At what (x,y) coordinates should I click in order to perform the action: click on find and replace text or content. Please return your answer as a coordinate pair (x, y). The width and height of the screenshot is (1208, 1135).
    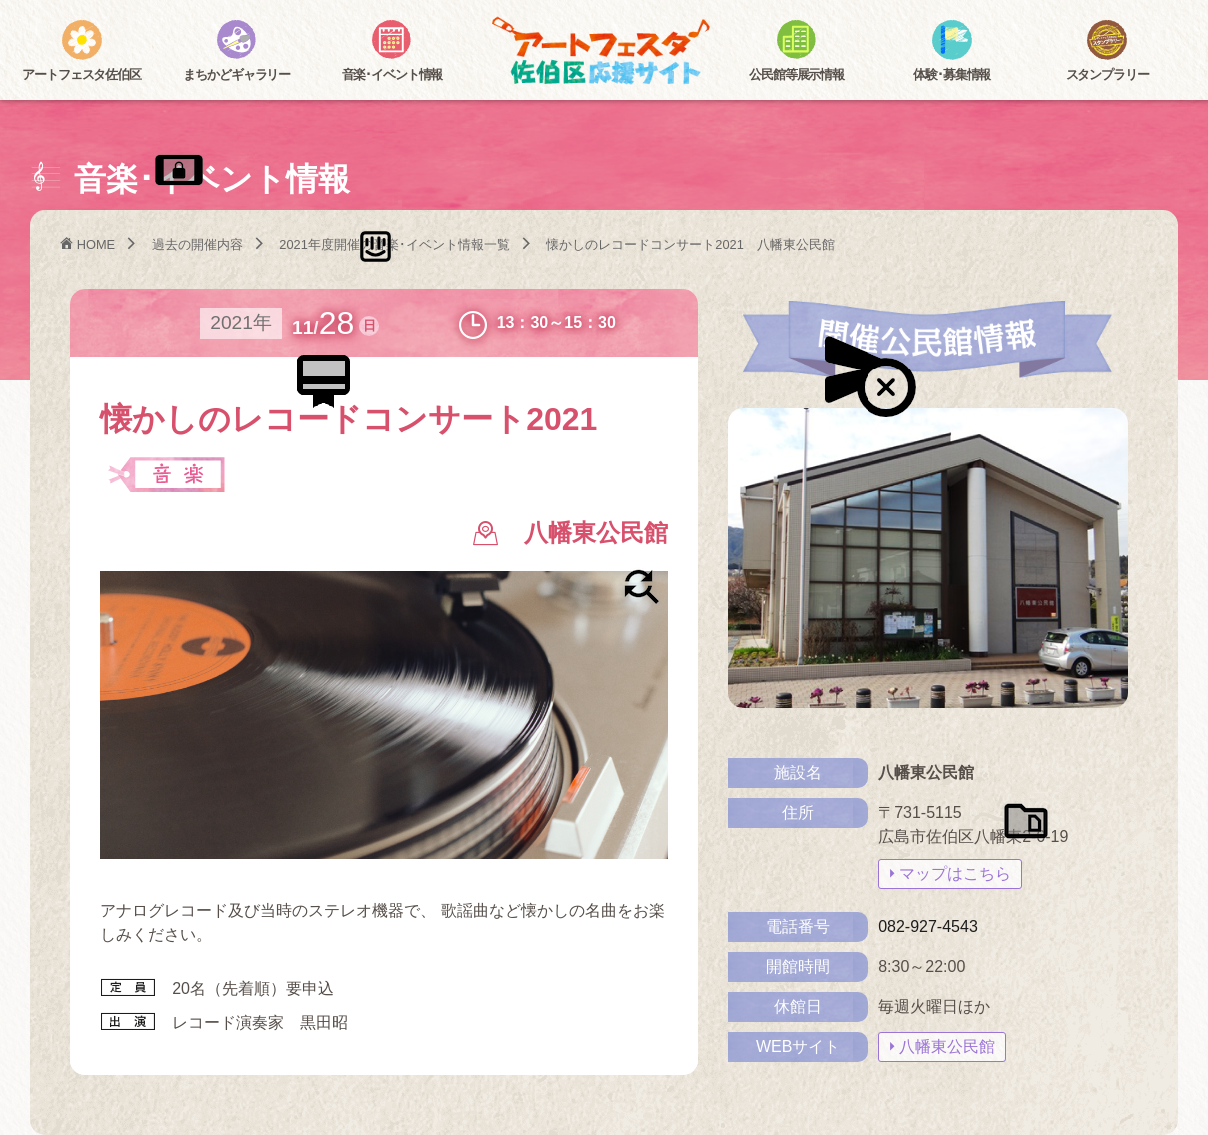
    Looking at the image, I should click on (640, 585).